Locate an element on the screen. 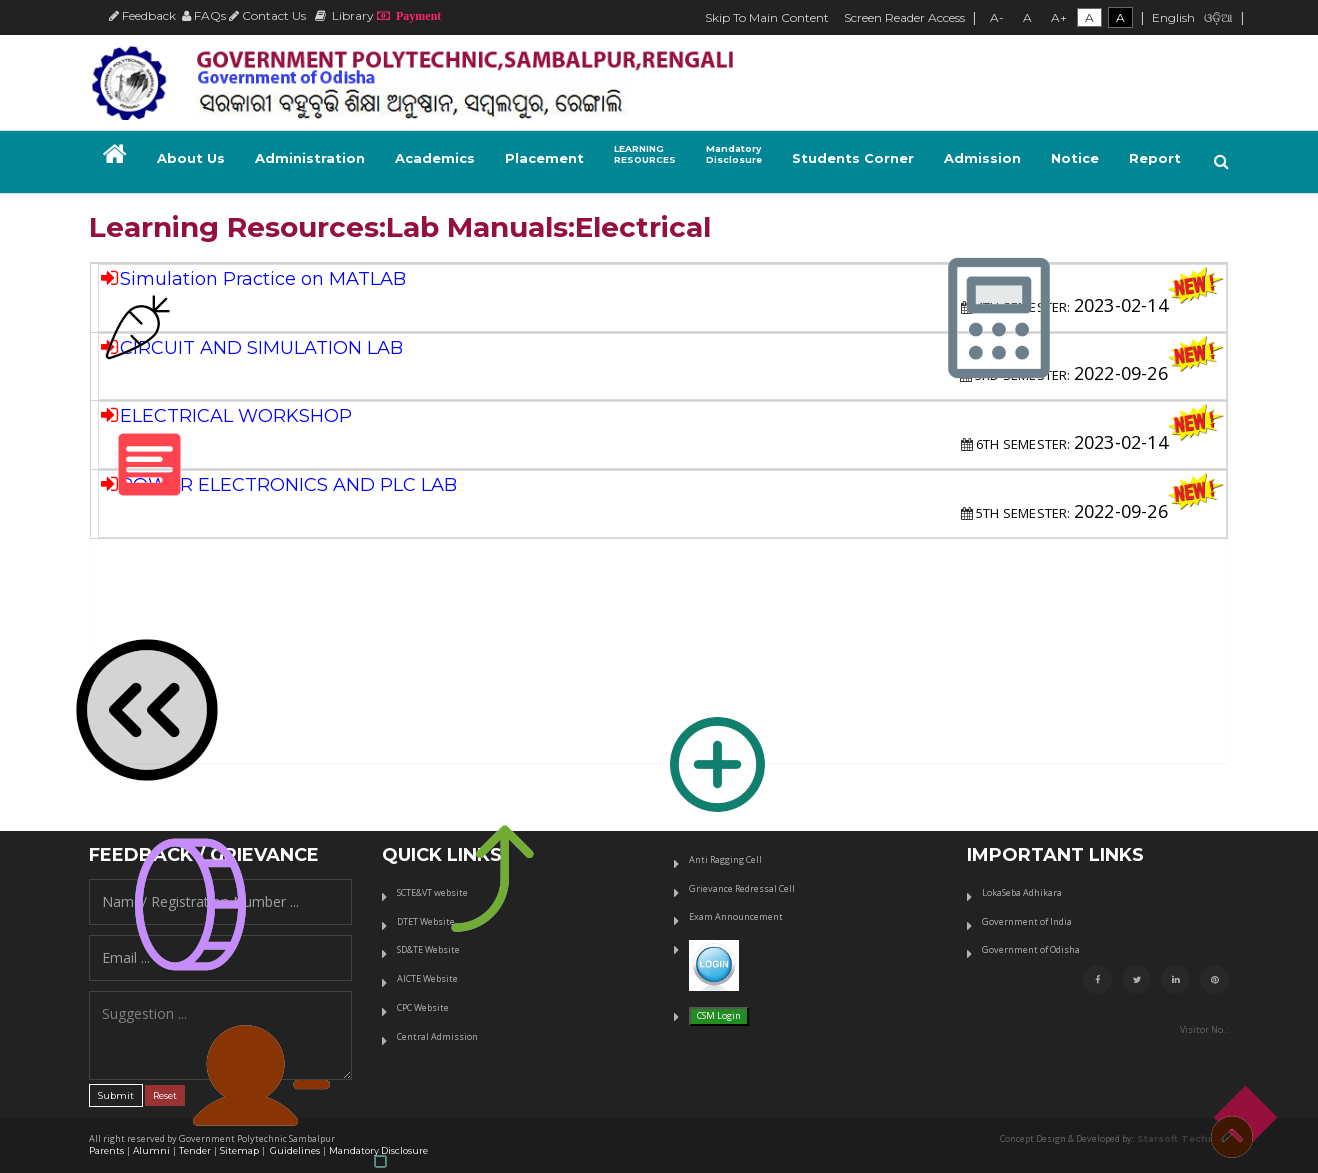 The image size is (1318, 1173). open the calculator app is located at coordinates (999, 318).